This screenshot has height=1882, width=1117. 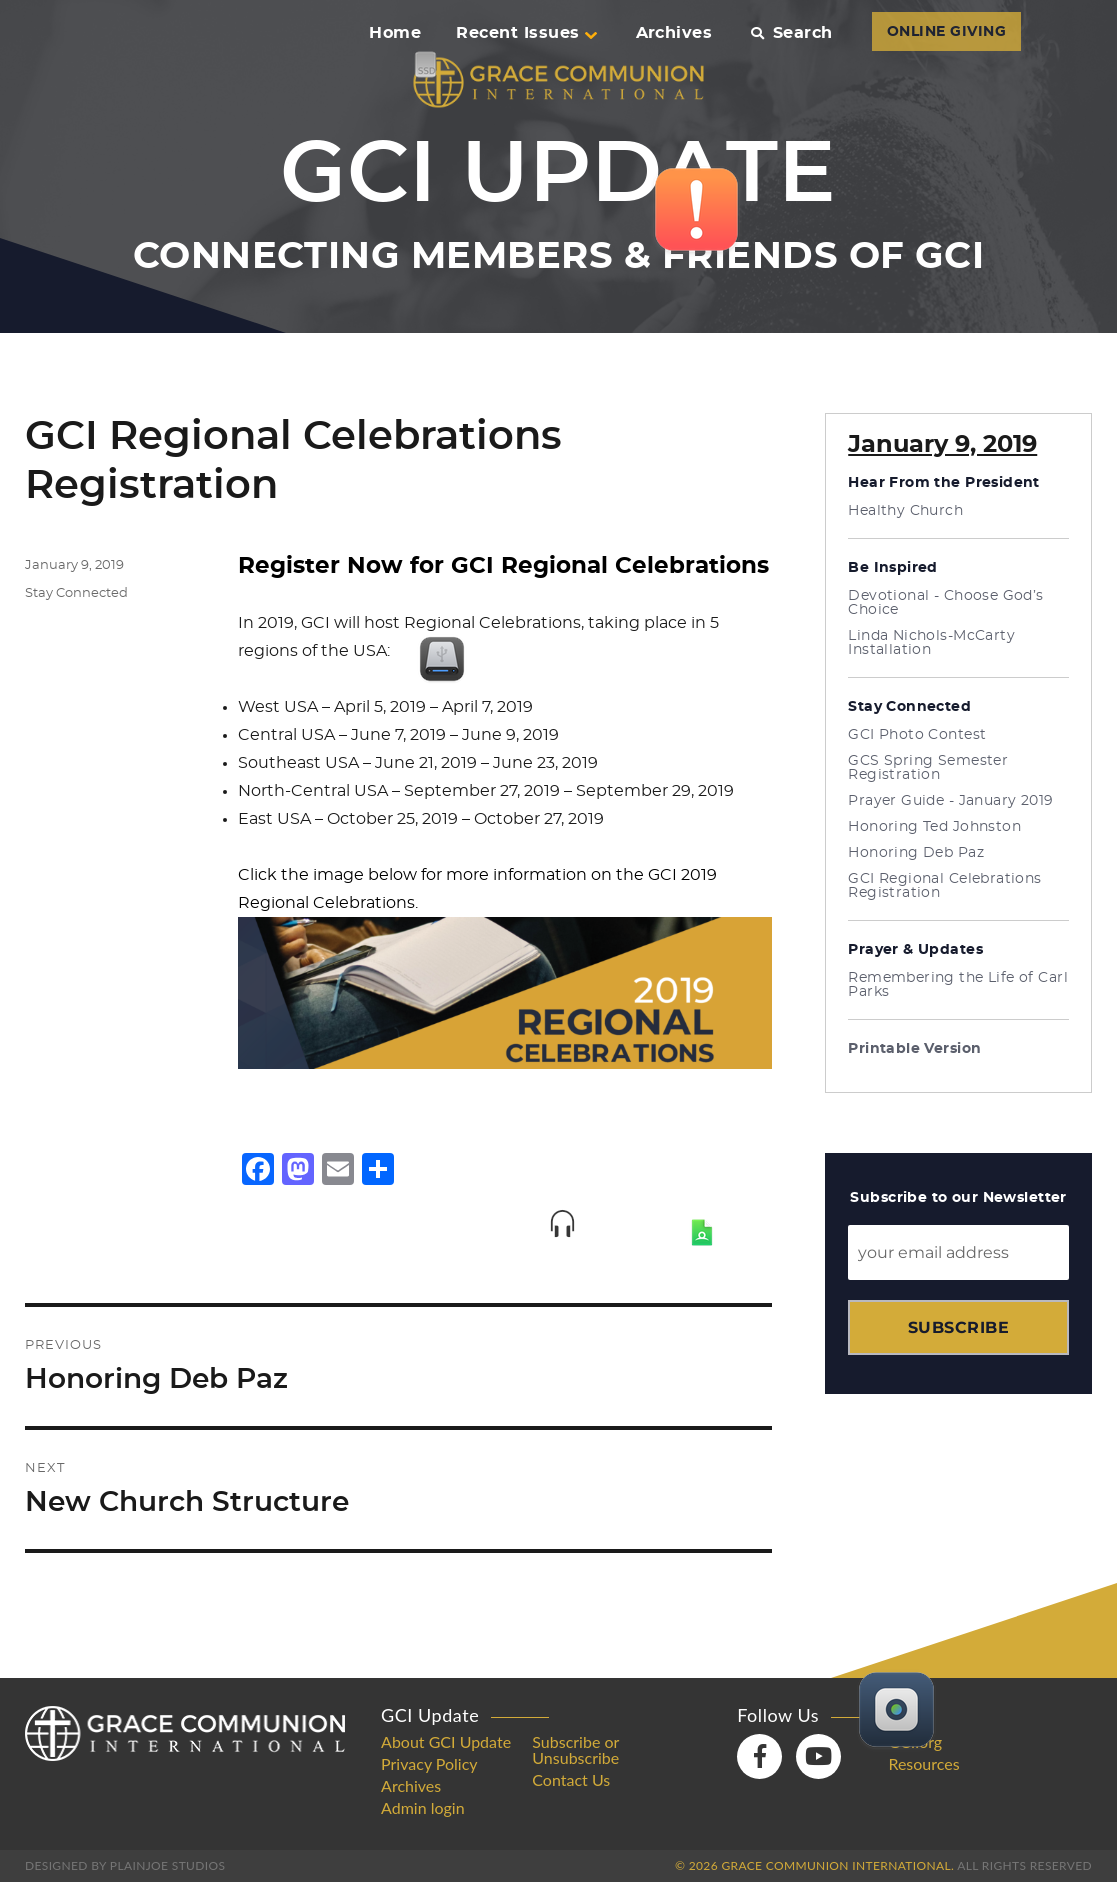 What do you see at coordinates (696, 211) in the screenshot?
I see `indicates an error has occurred` at bounding box center [696, 211].